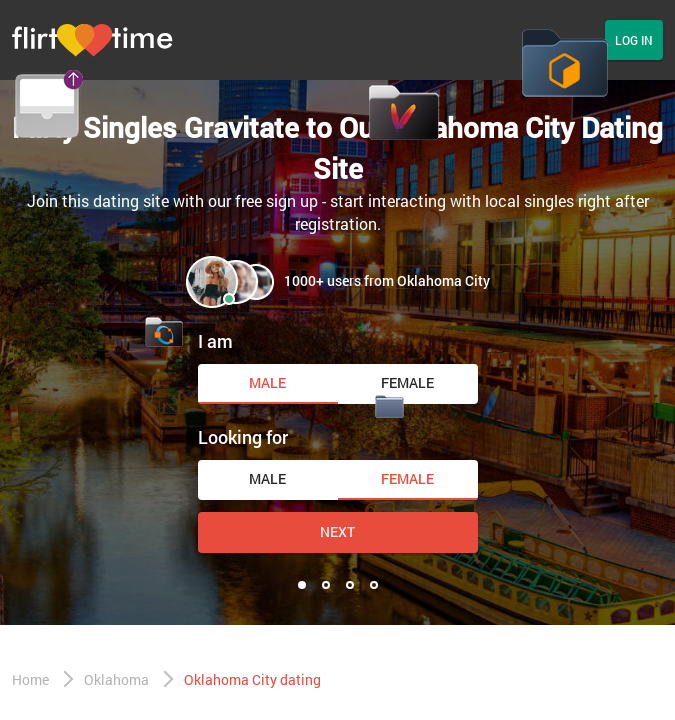  Describe the element at coordinates (47, 106) in the screenshot. I see `sync inbox and outbox mail` at that location.